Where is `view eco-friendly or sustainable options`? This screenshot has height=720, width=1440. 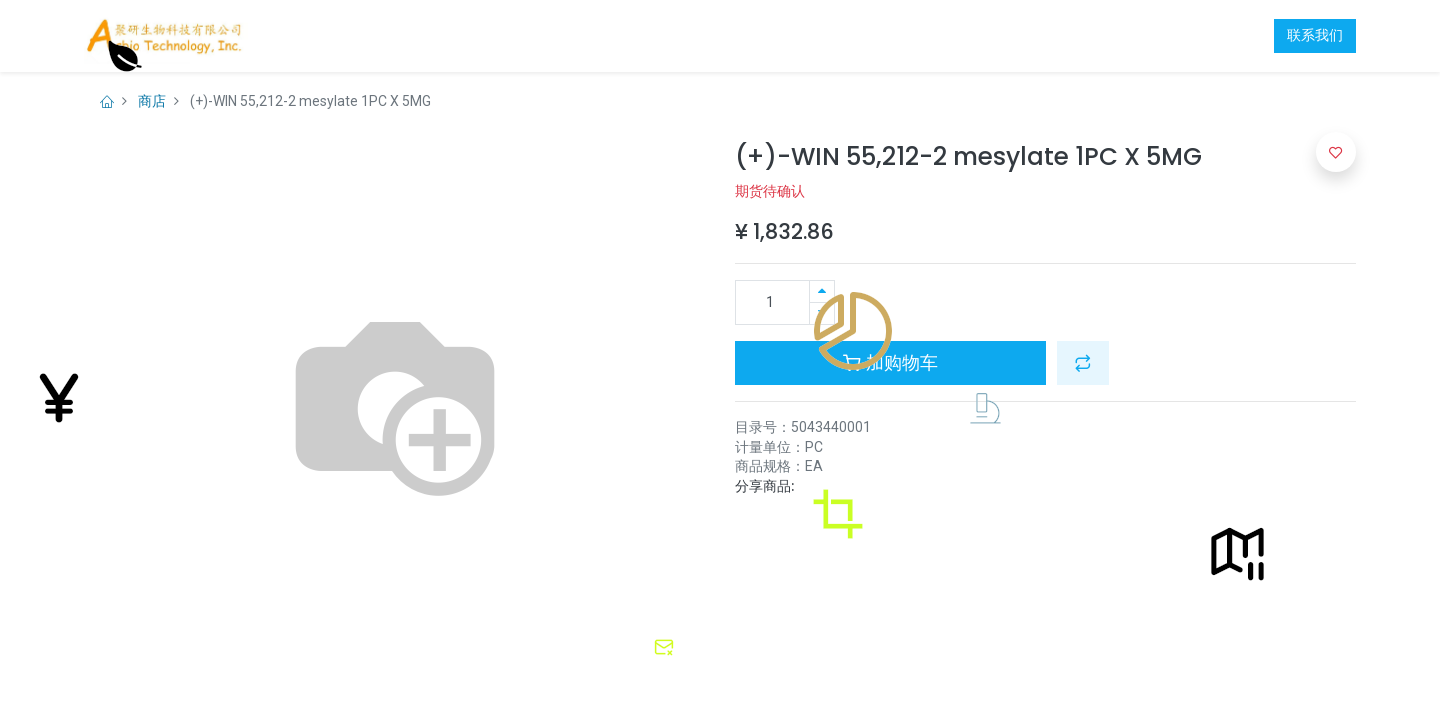 view eco-friendly or sustainable options is located at coordinates (125, 56).